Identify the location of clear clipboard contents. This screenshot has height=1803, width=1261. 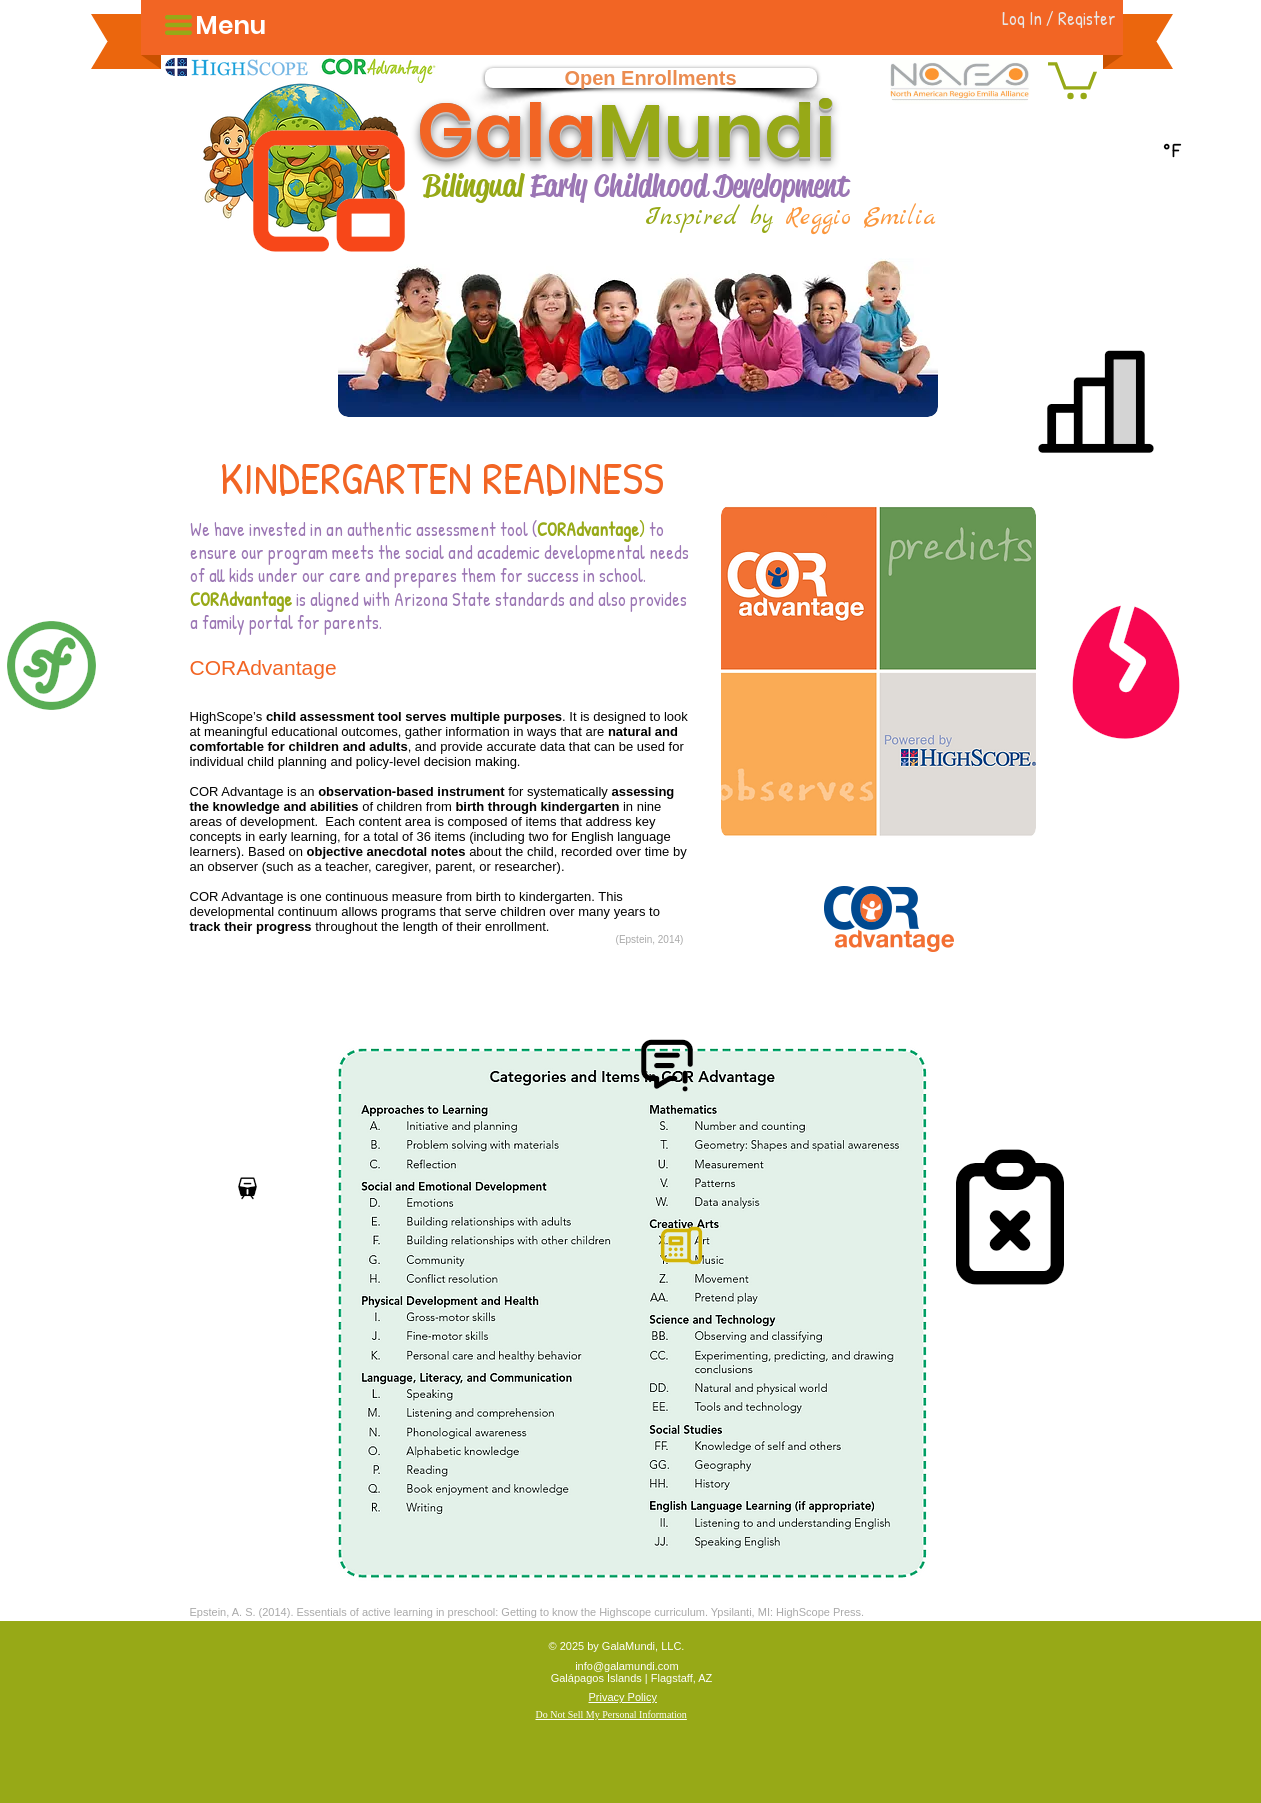
(1010, 1217).